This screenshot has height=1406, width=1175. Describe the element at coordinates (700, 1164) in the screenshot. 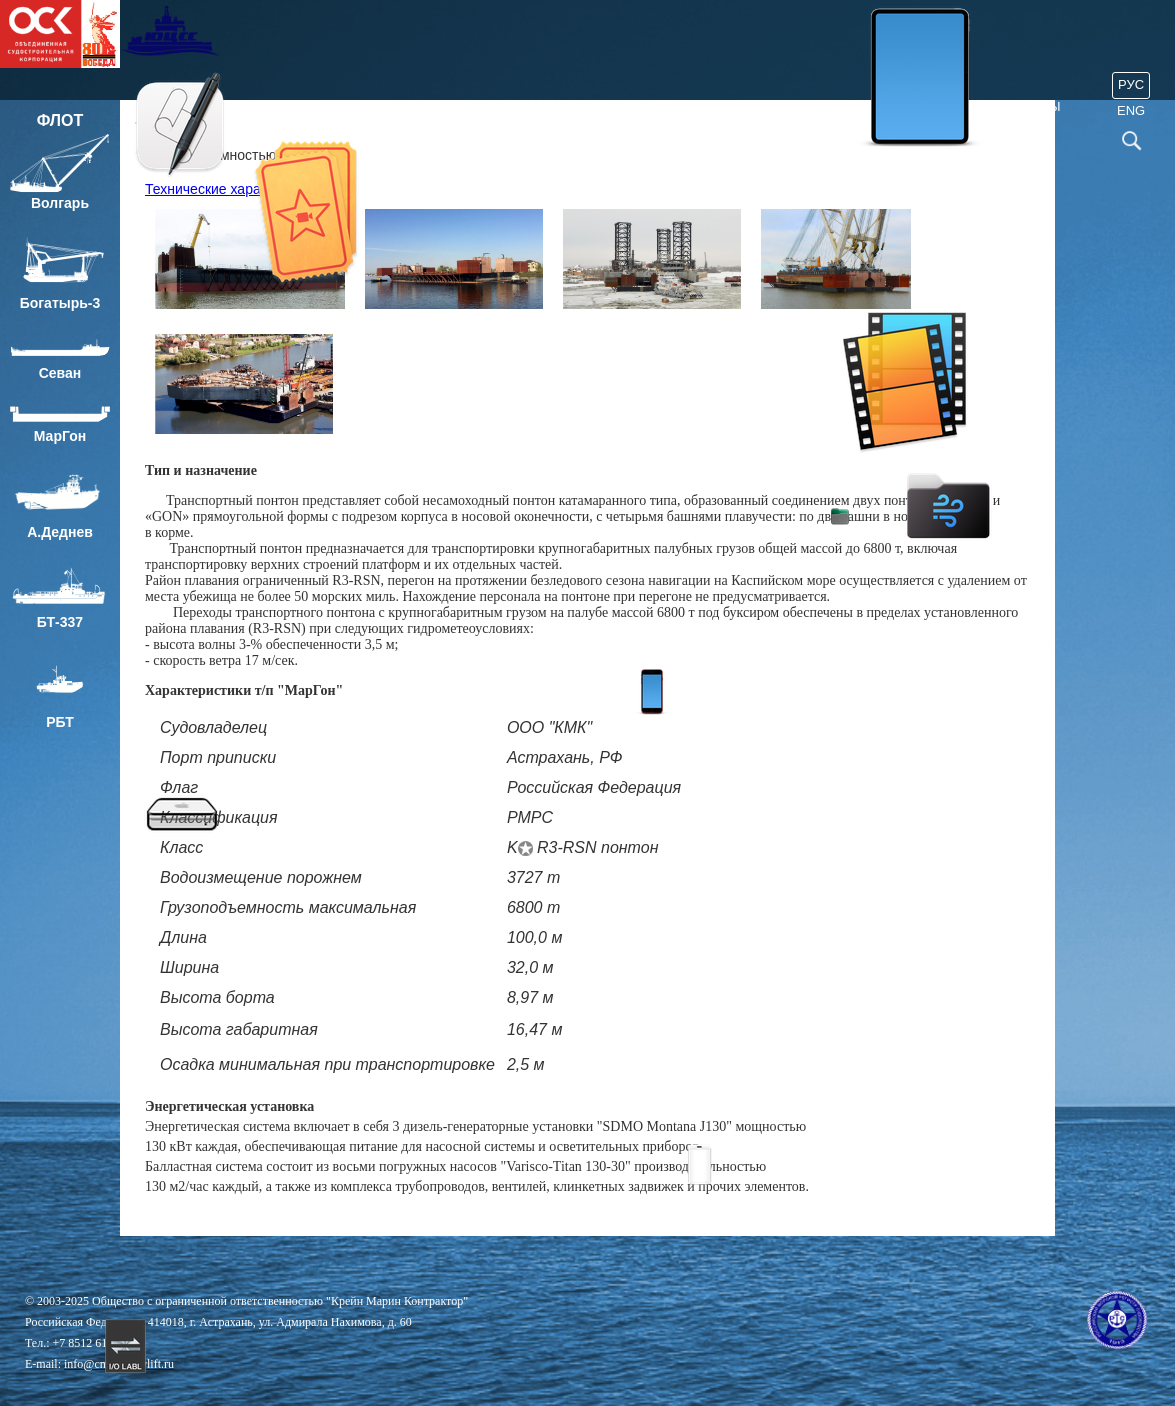

I see `access airport extreme router settings` at that location.